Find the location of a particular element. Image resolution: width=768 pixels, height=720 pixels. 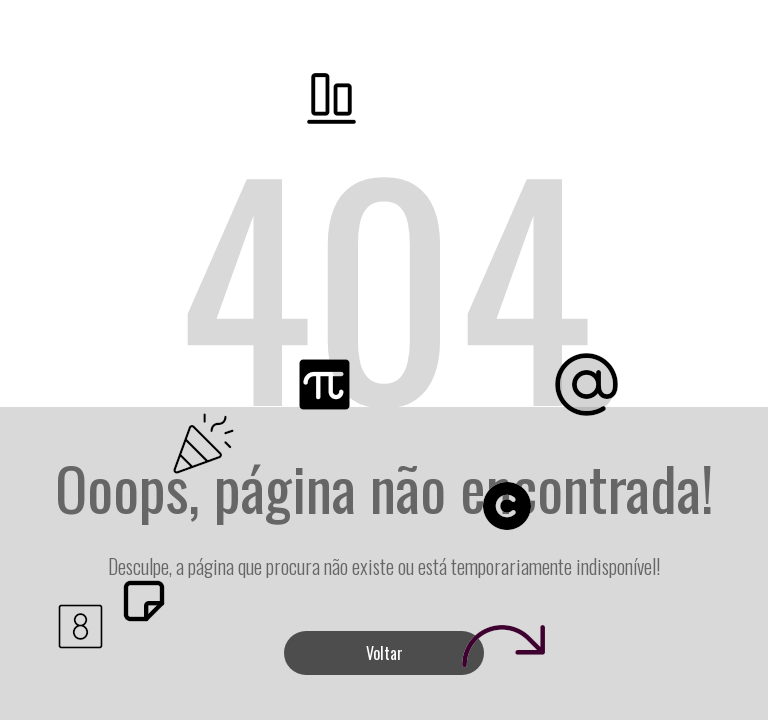

create a new note is located at coordinates (144, 601).